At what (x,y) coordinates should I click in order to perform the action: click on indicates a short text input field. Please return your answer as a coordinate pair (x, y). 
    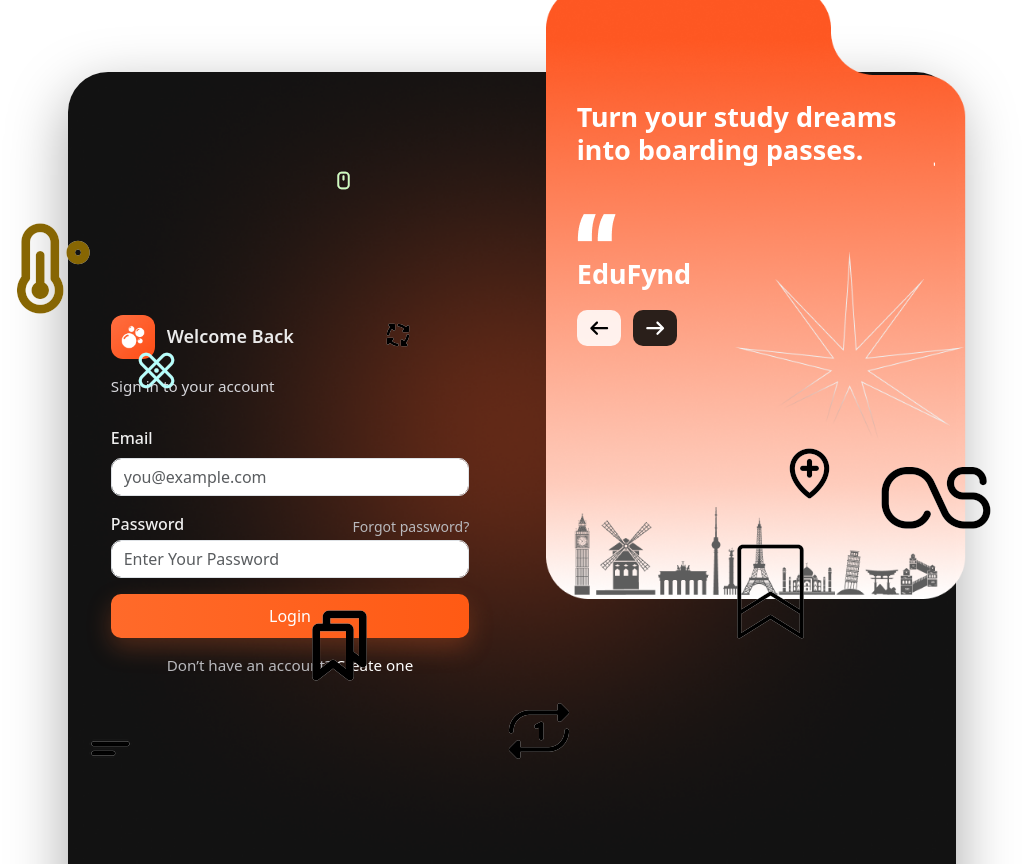
    Looking at the image, I should click on (110, 748).